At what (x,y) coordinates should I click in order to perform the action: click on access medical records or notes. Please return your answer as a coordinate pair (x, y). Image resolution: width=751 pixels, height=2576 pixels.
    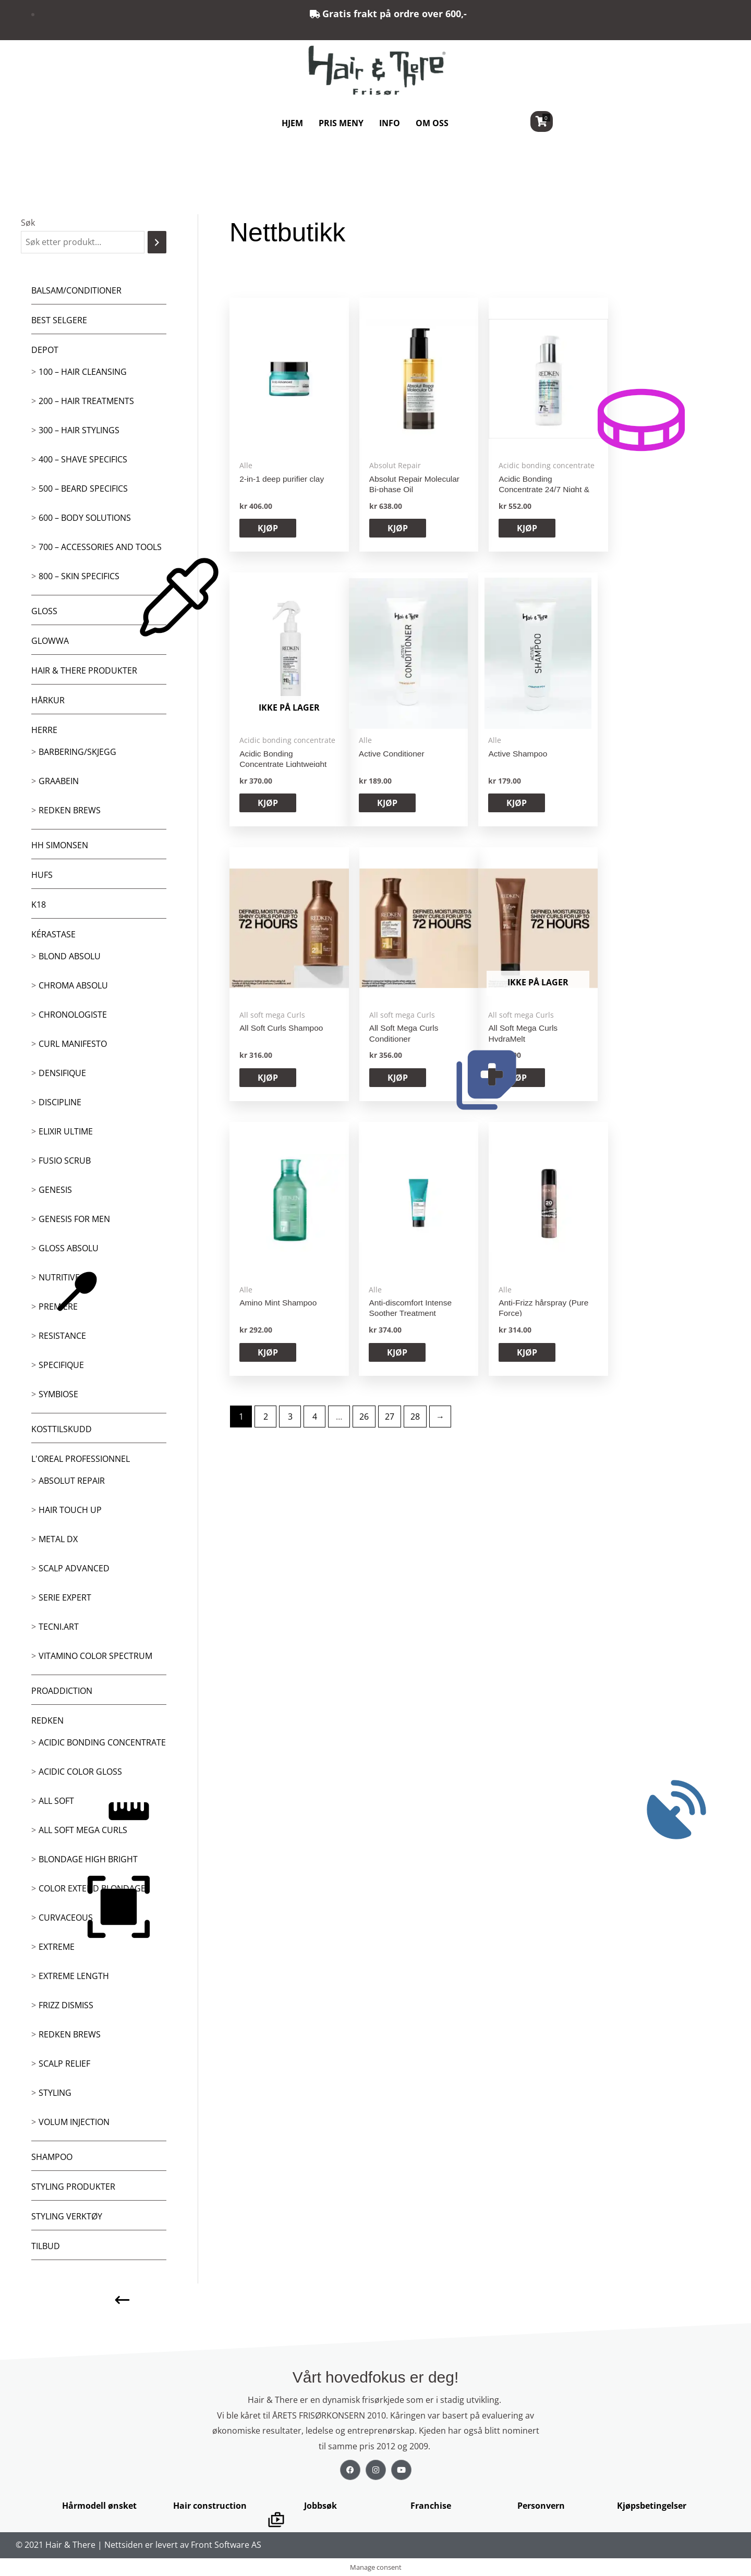
    Looking at the image, I should click on (486, 1080).